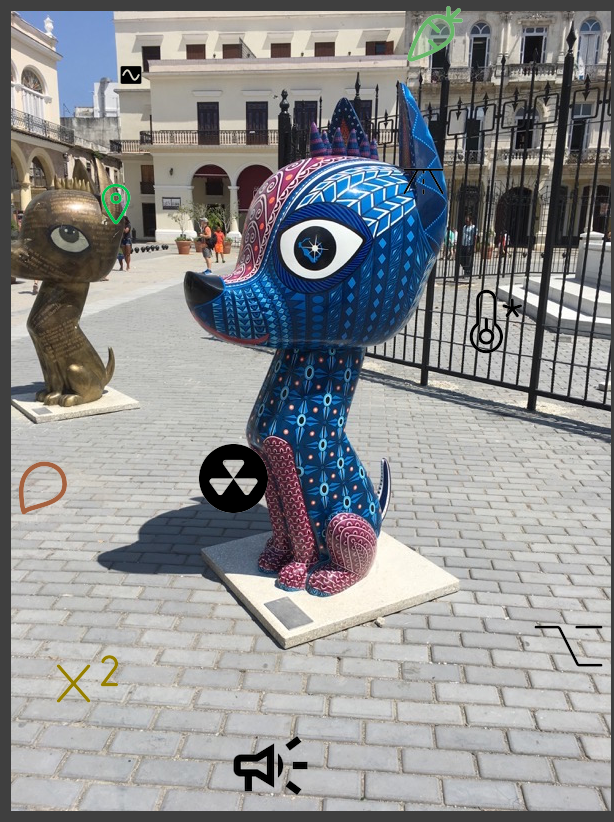 This screenshot has width=614, height=822. What do you see at coordinates (423, 181) in the screenshot?
I see `view directions or navigation route` at bounding box center [423, 181].